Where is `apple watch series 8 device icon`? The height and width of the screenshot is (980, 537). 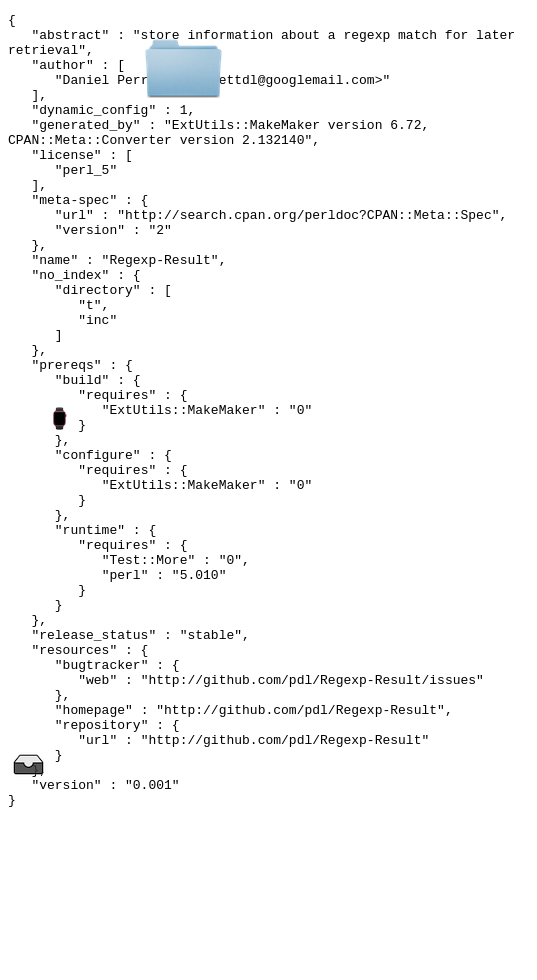 apple watch series 8 device icon is located at coordinates (59, 418).